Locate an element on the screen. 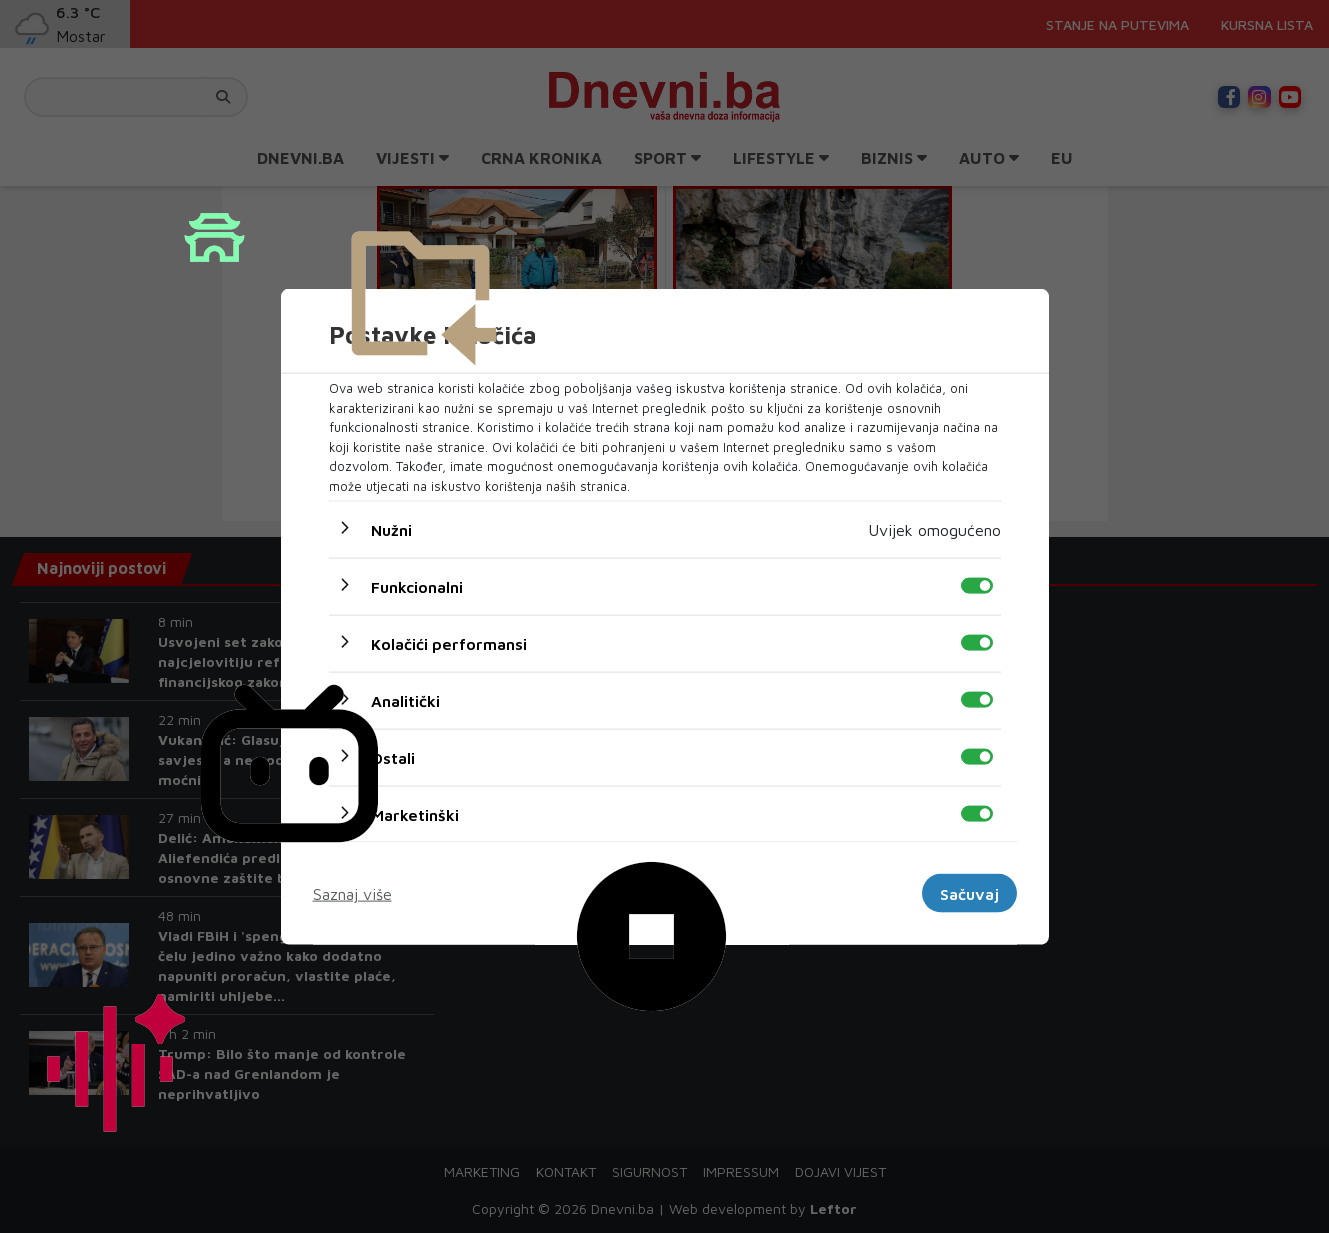  activate AI voice assistant is located at coordinates (110, 1069).